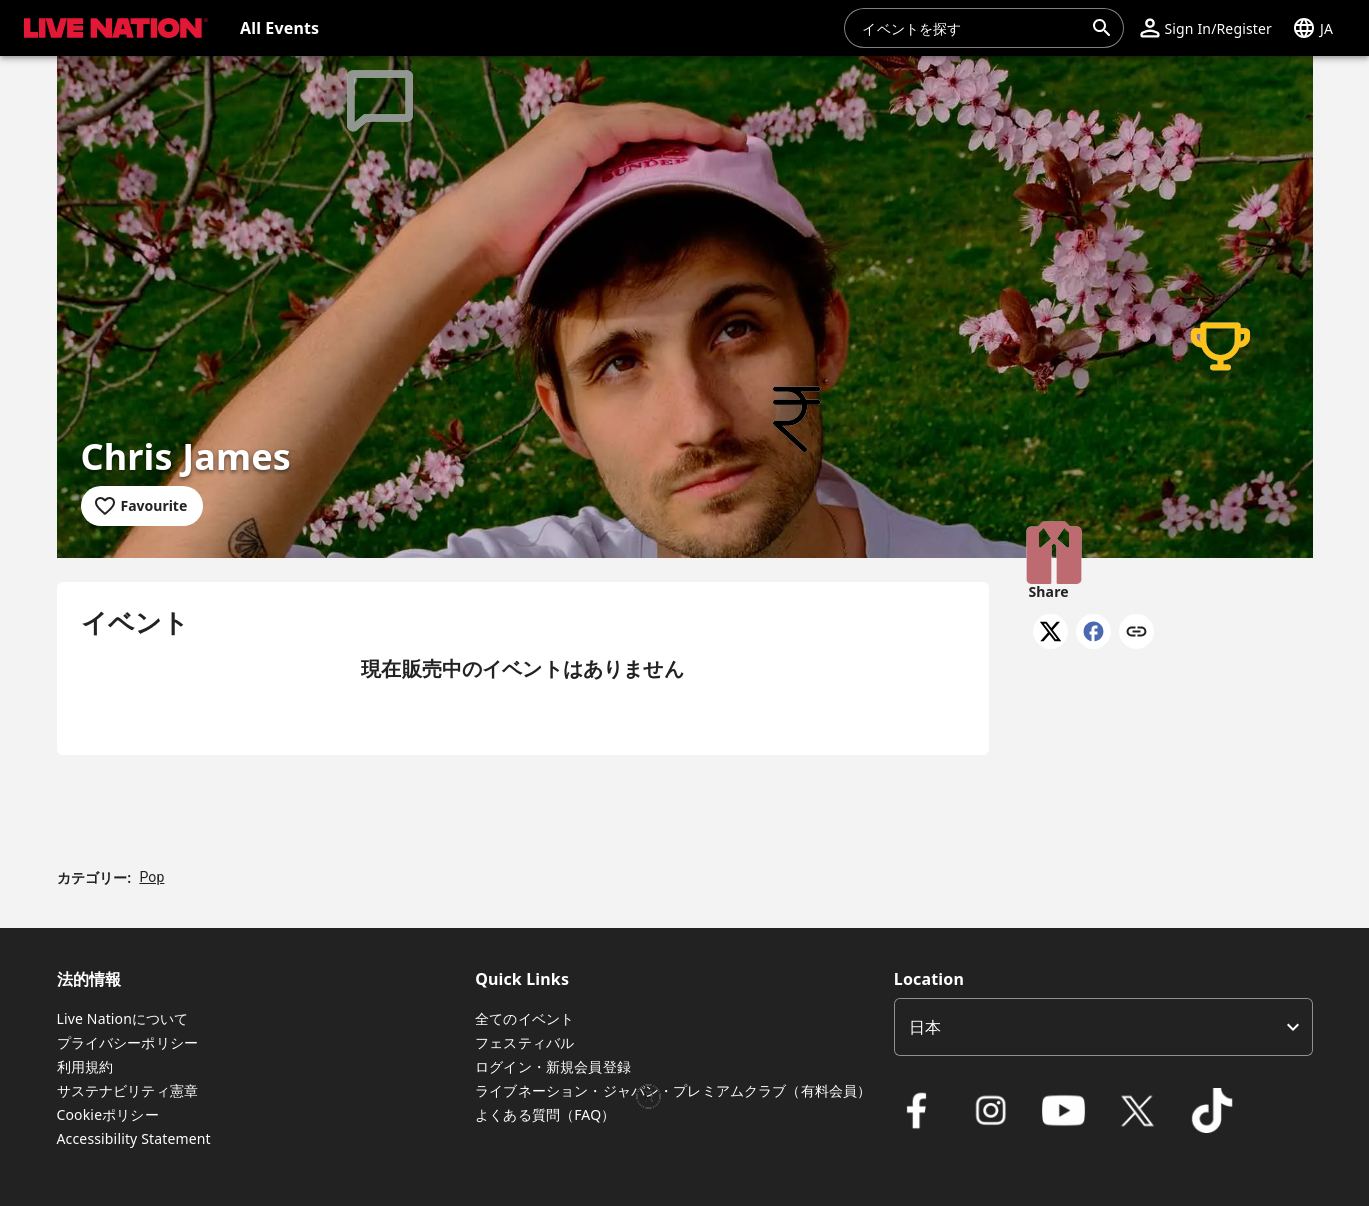 This screenshot has width=1369, height=1206. What do you see at coordinates (380, 96) in the screenshot?
I see `open chat or messaging` at bounding box center [380, 96].